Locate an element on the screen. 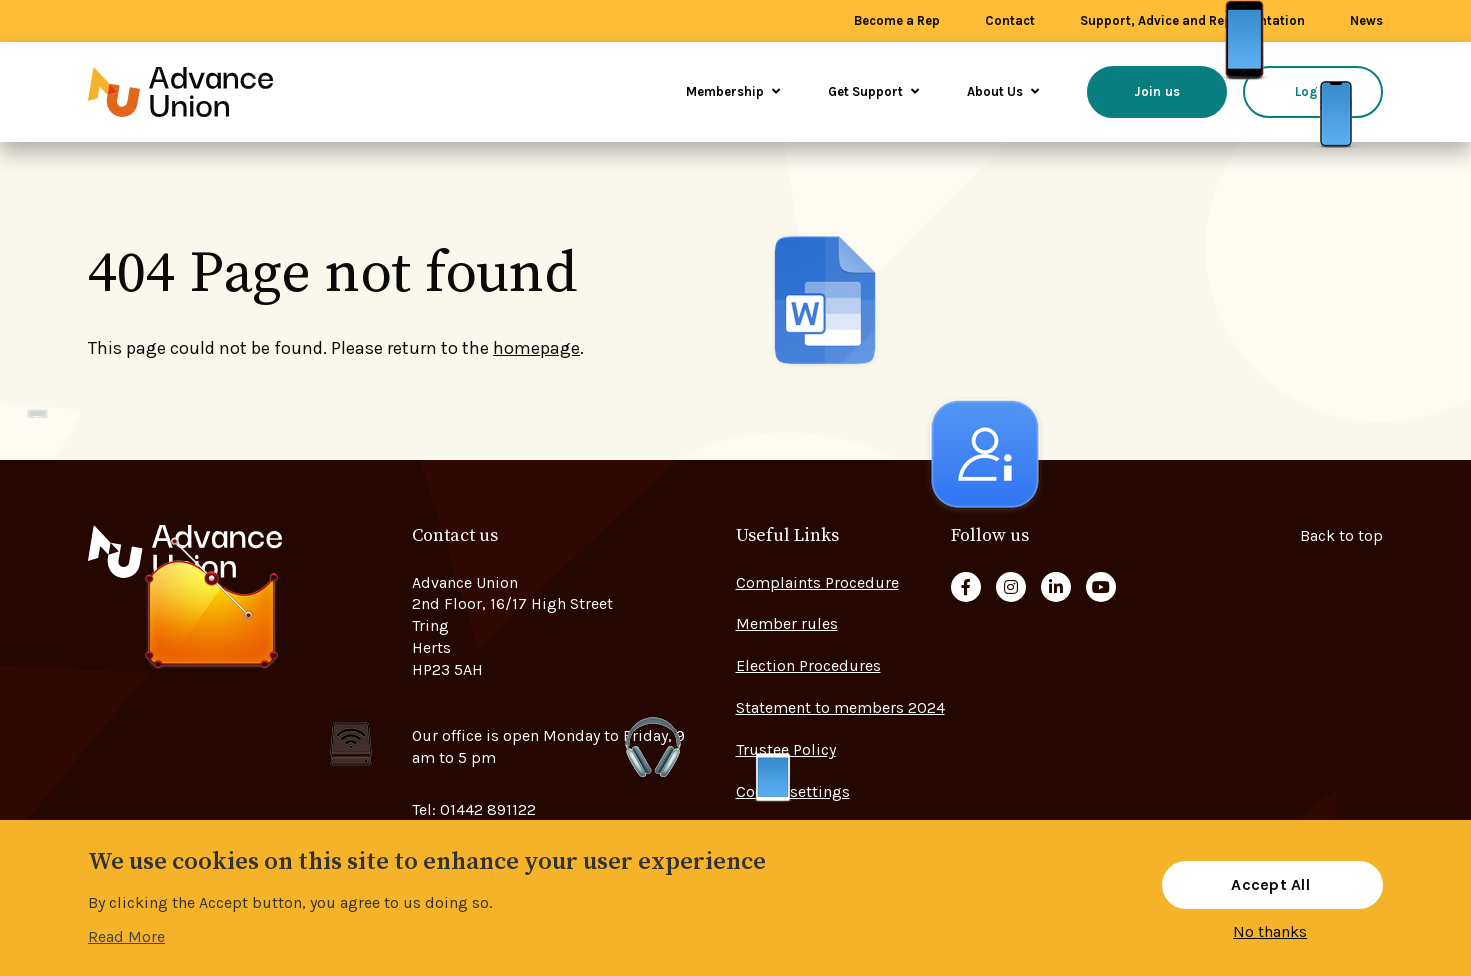 The image size is (1471, 976). connect a bluetooth keyboard is located at coordinates (37, 413).